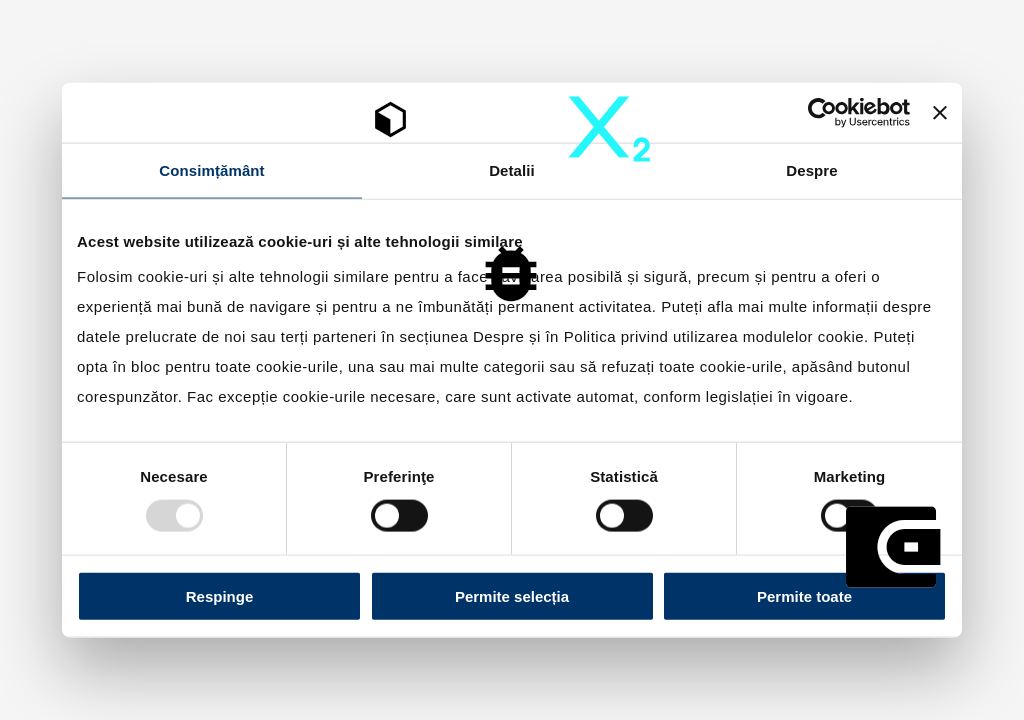  What do you see at coordinates (390, 119) in the screenshot?
I see `open 3d modeling or design tools` at bounding box center [390, 119].